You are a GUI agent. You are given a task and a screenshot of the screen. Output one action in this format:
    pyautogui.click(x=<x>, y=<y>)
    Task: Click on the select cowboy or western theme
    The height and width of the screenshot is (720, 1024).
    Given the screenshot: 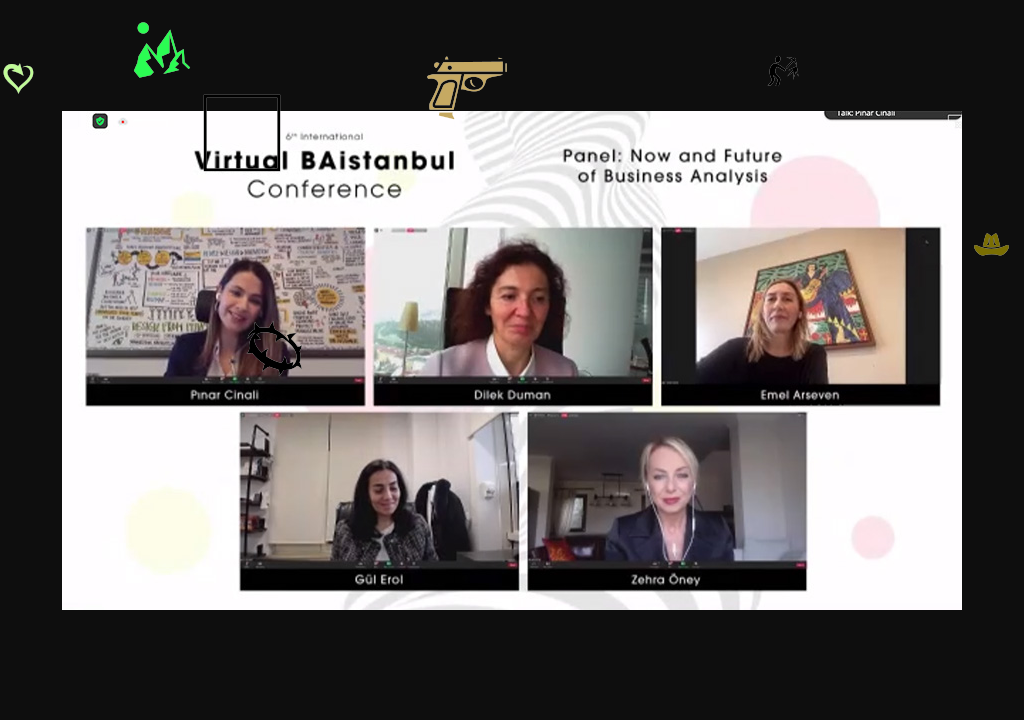 What is the action you would take?
    pyautogui.click(x=991, y=244)
    